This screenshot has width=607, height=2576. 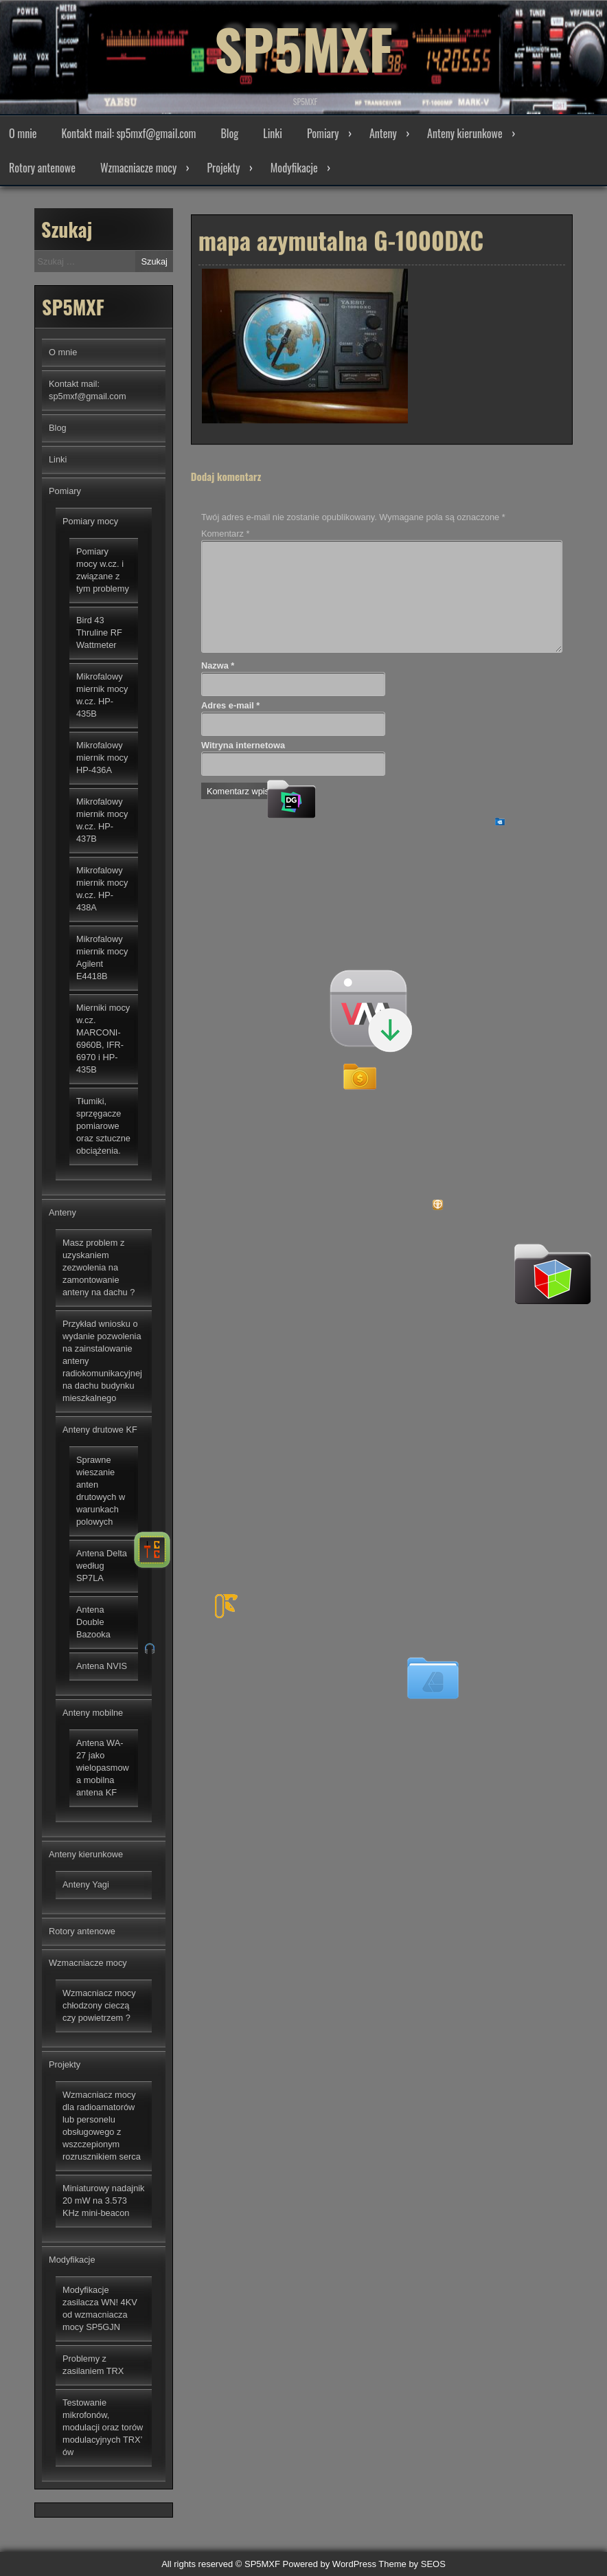 What do you see at coordinates (291, 800) in the screenshot?
I see `open JetBrains DataGrip project folder` at bounding box center [291, 800].